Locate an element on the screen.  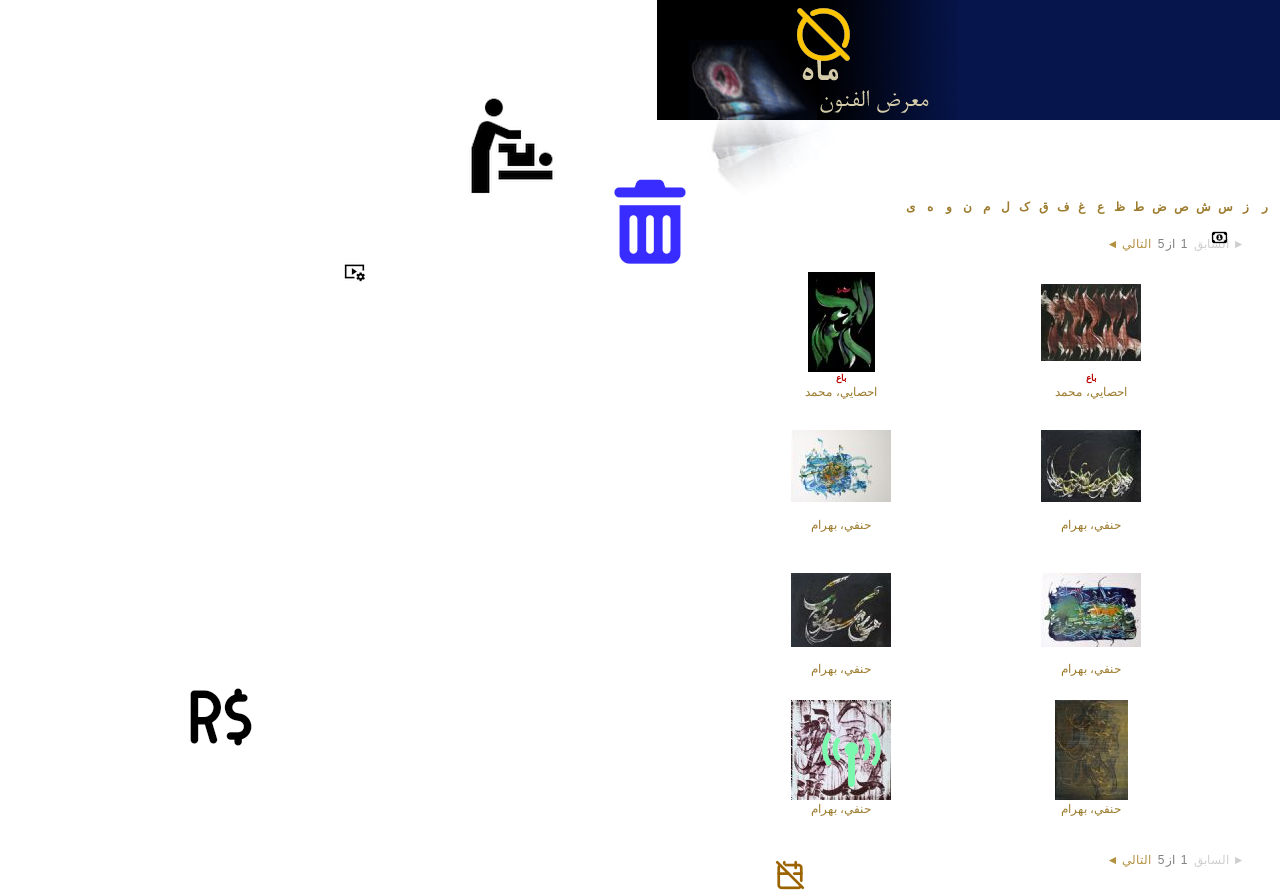
delete selected item is located at coordinates (650, 223).